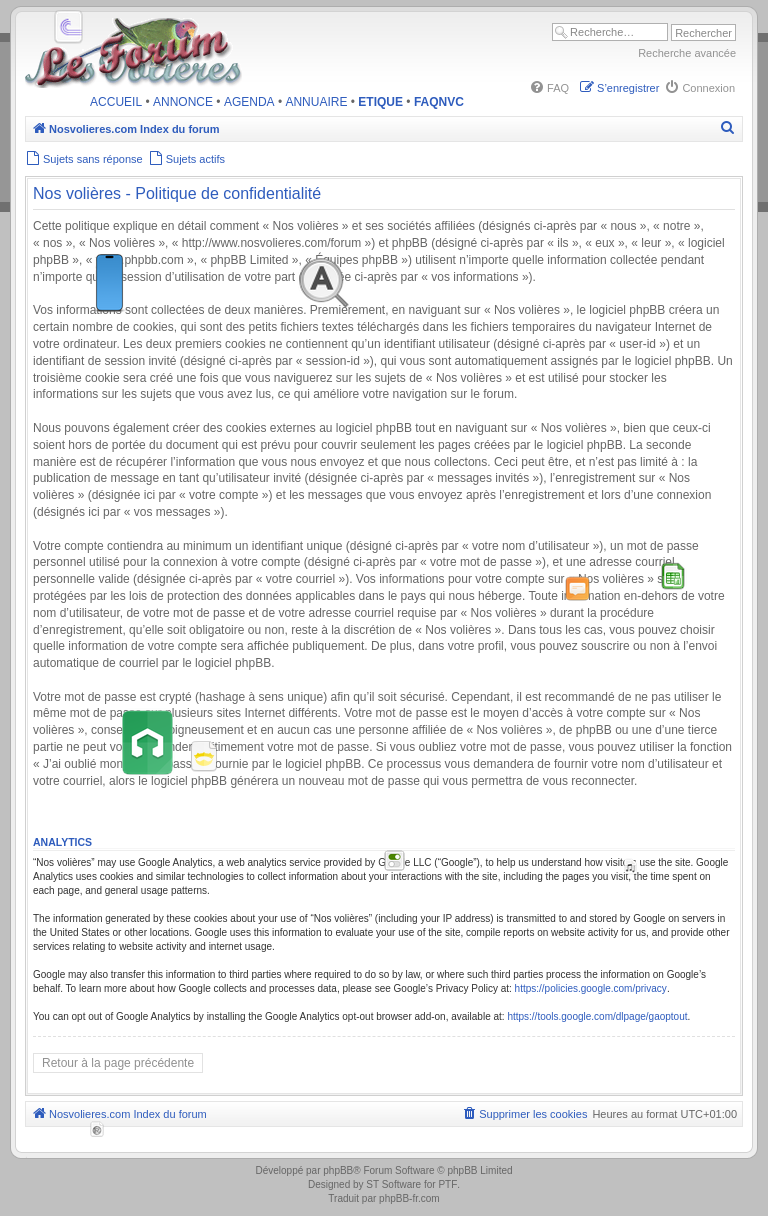  Describe the element at coordinates (68, 26) in the screenshot. I see `a bittorrent torrent file` at that location.